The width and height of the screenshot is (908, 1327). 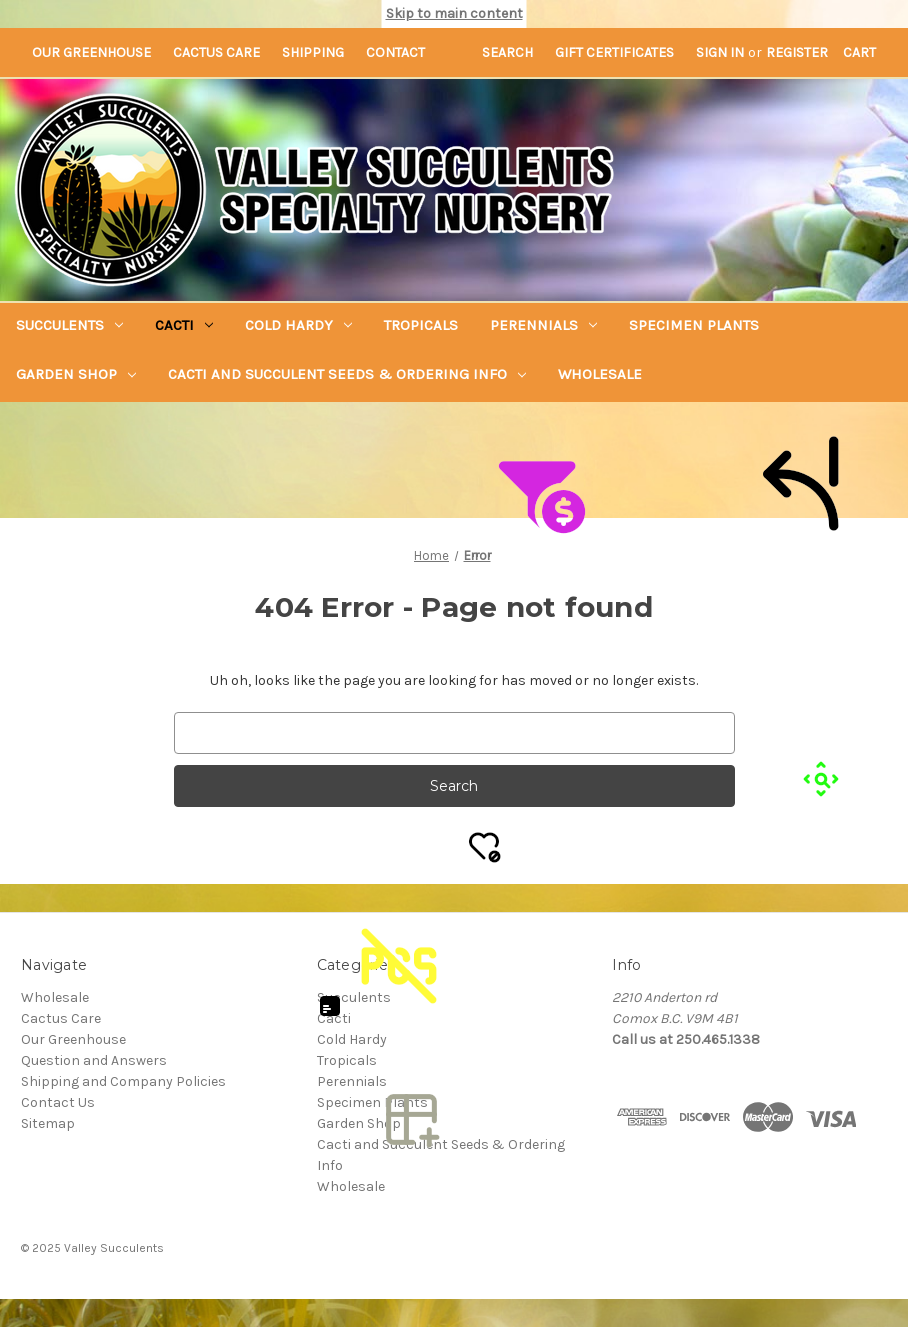 What do you see at coordinates (484, 846) in the screenshot?
I see `remove from favorites` at bounding box center [484, 846].